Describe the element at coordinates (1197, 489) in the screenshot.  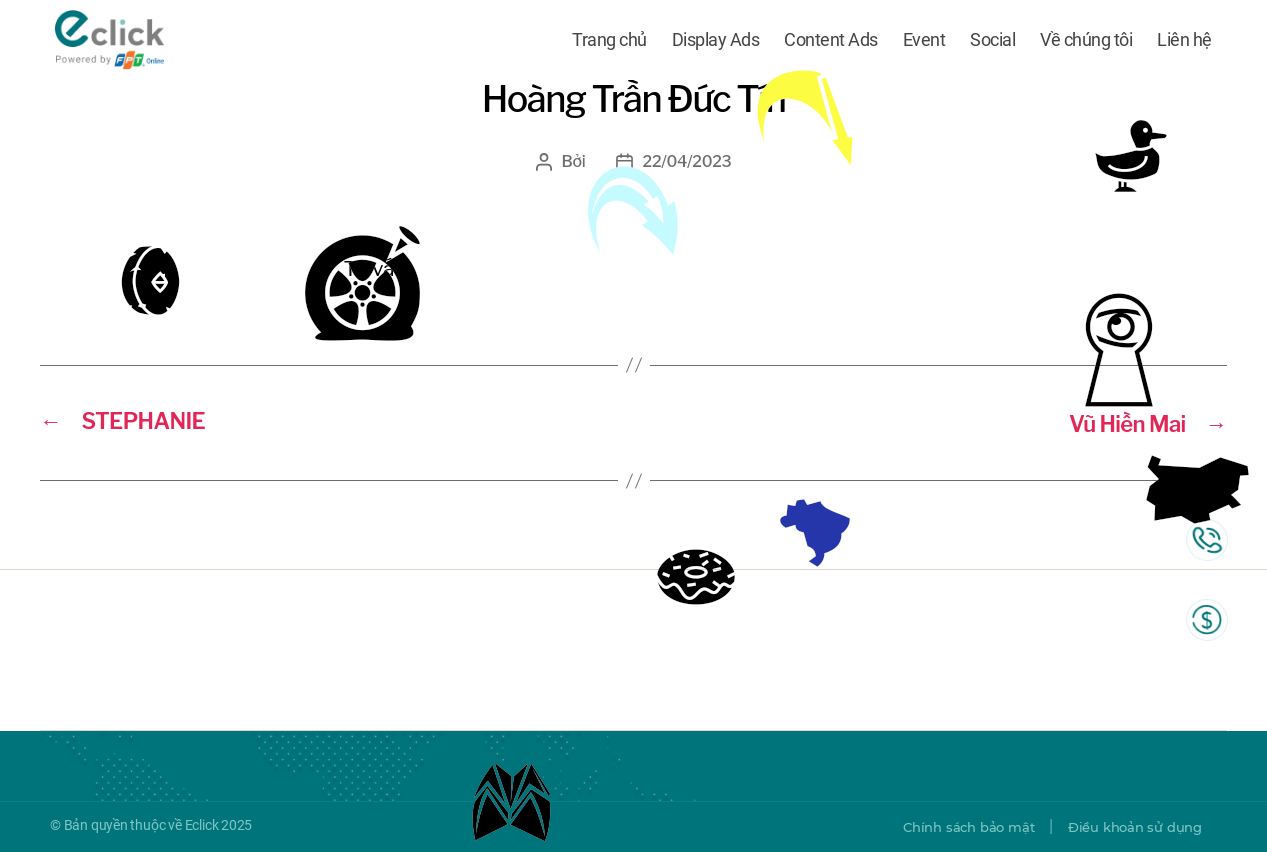
I see `select bulgaria as your country or region` at that location.